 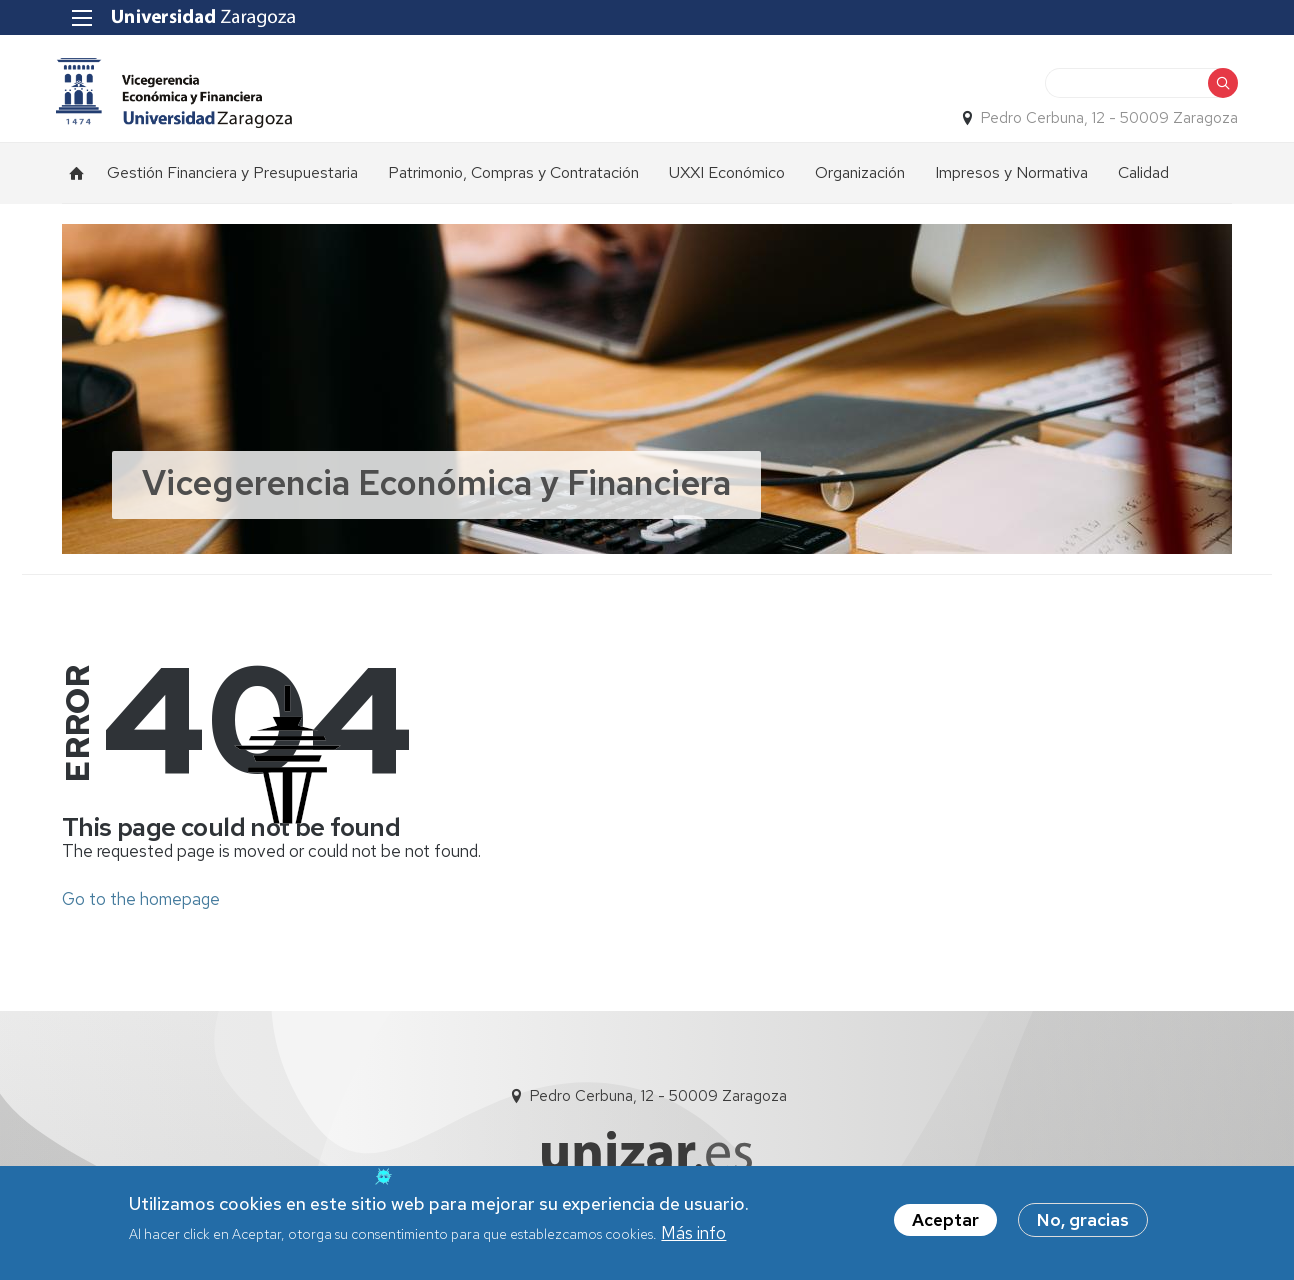 I want to click on activate magic or special ability, so click(x=383, y=1176).